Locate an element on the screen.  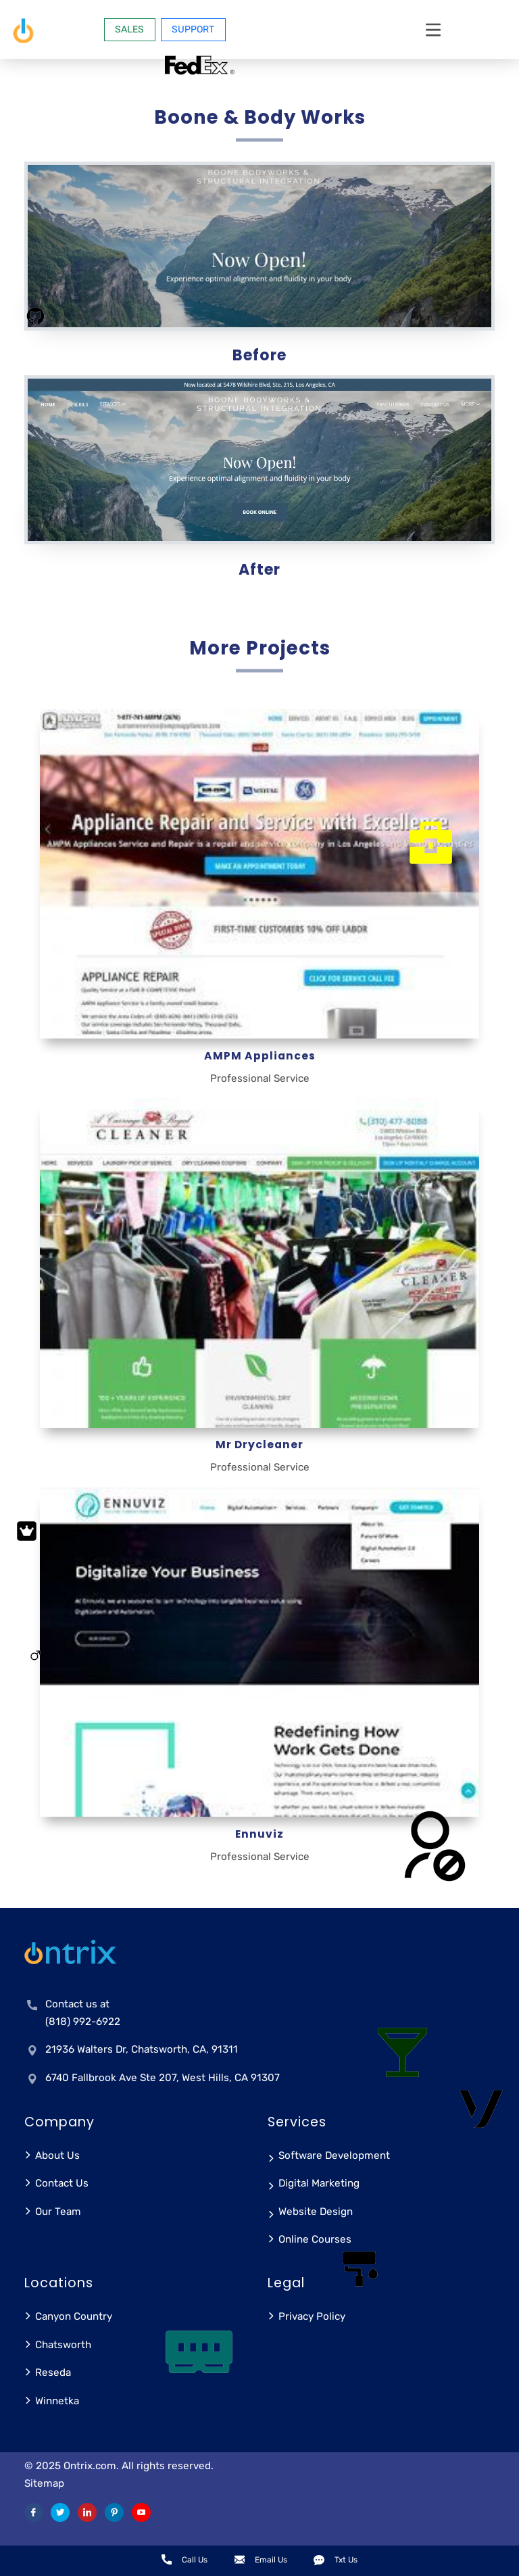
access work or business documents is located at coordinates (430, 844).